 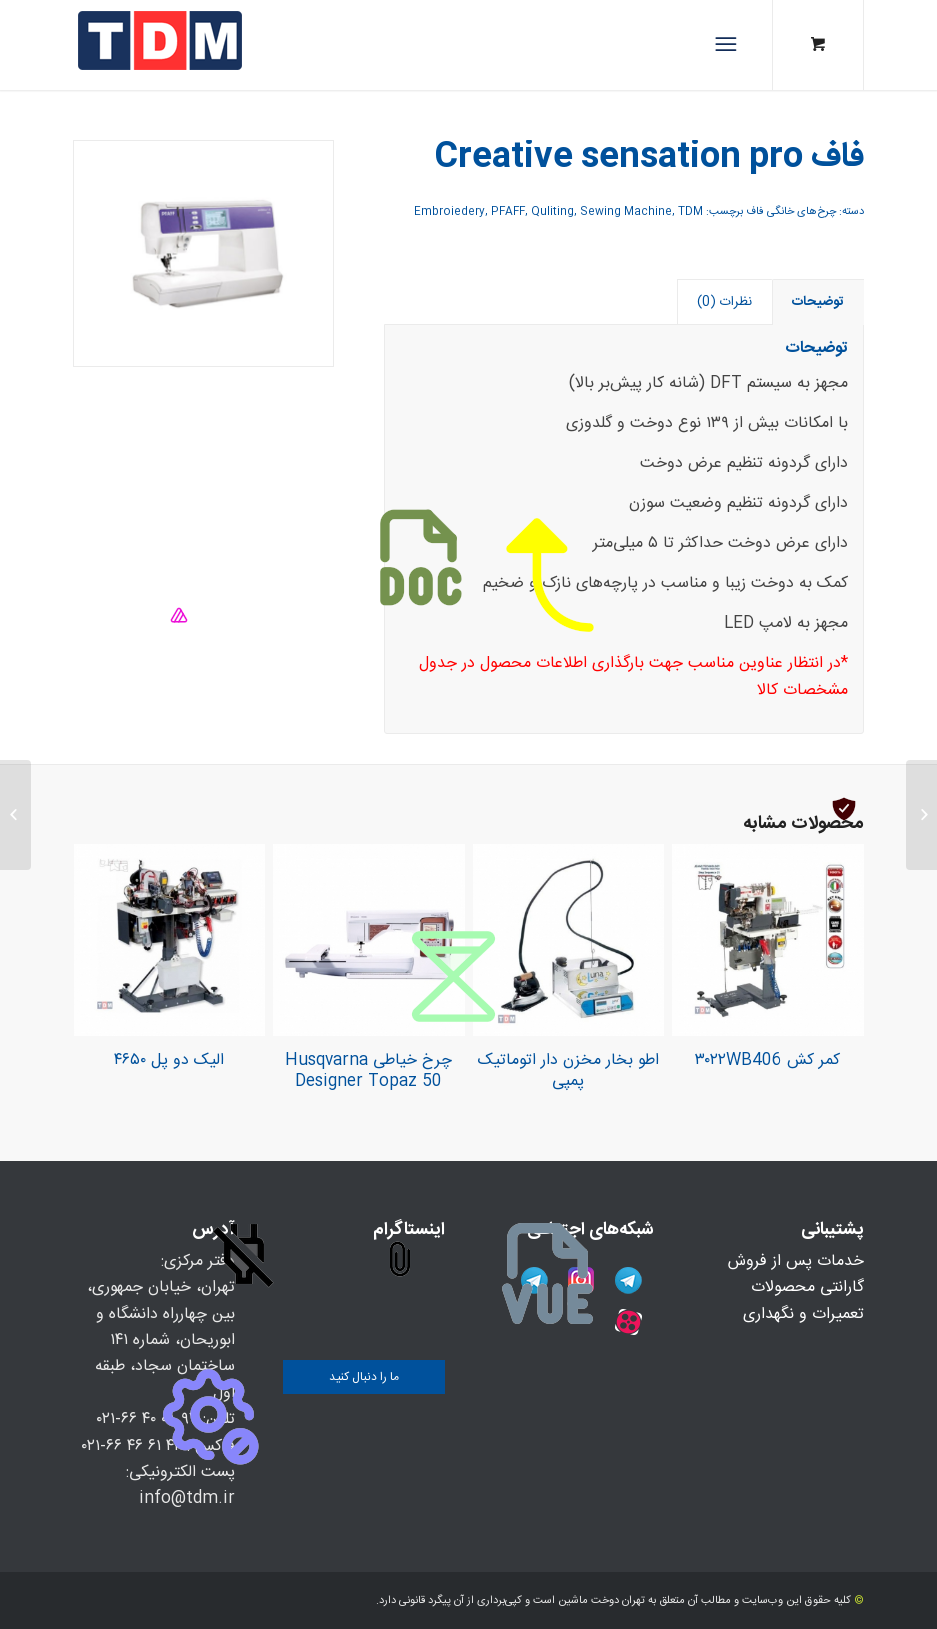 I want to click on indicates high time remaining on a timer or process, so click(x=453, y=976).